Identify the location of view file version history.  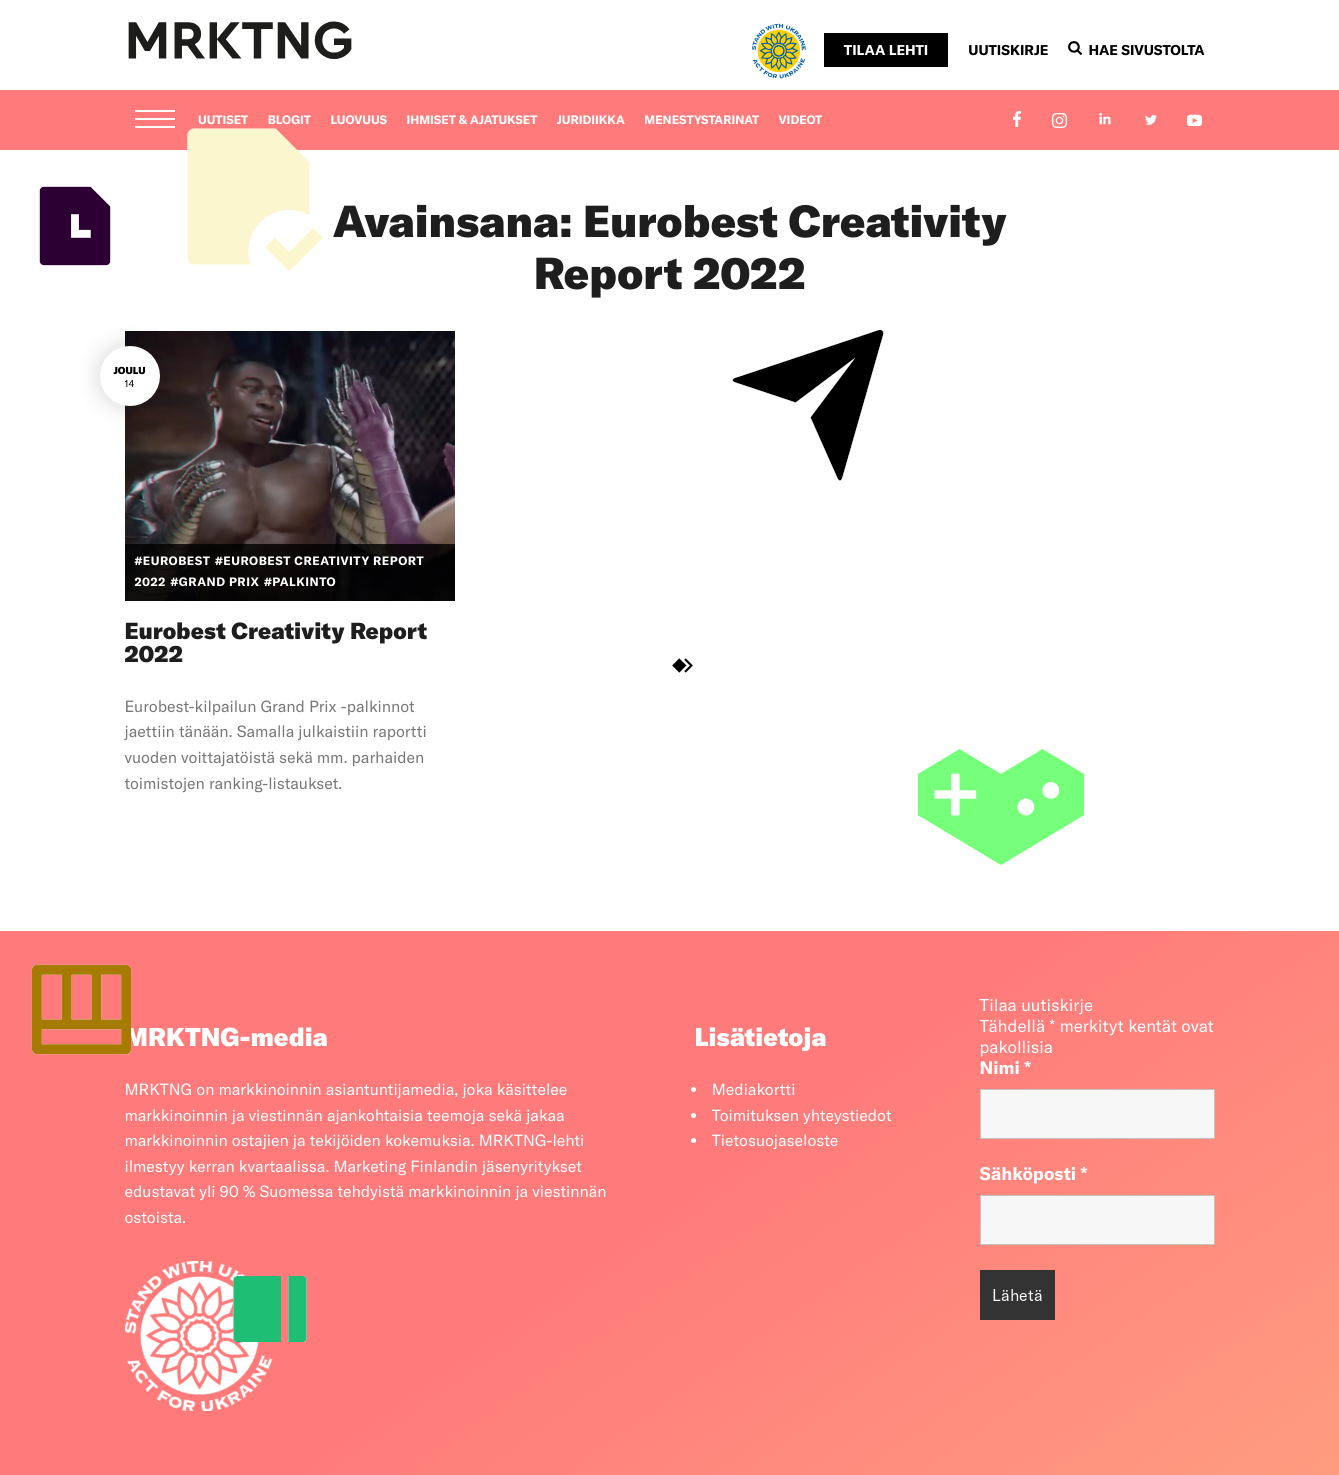
(75, 226).